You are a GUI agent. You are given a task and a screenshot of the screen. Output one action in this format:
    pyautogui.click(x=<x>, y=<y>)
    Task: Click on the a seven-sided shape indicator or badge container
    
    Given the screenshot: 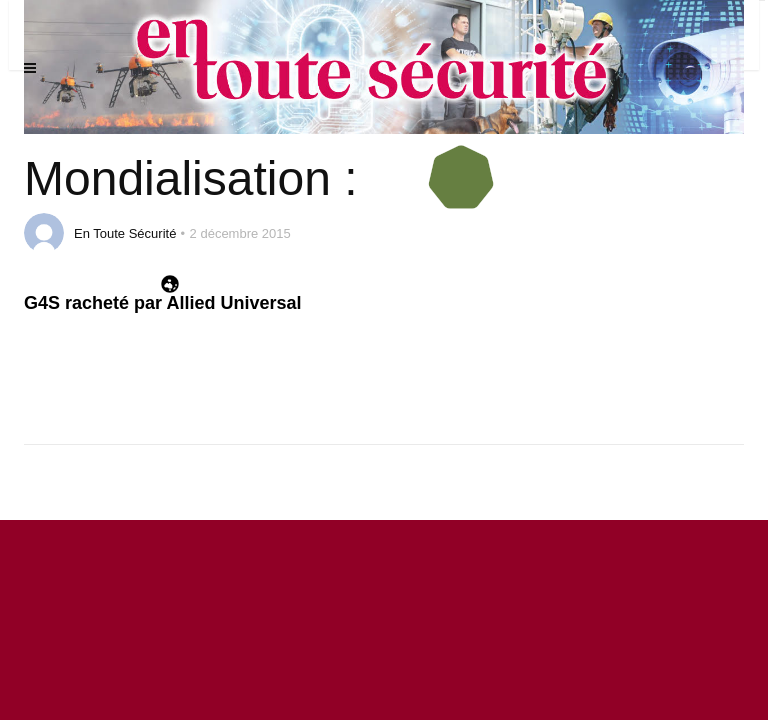 What is the action you would take?
    pyautogui.click(x=461, y=179)
    